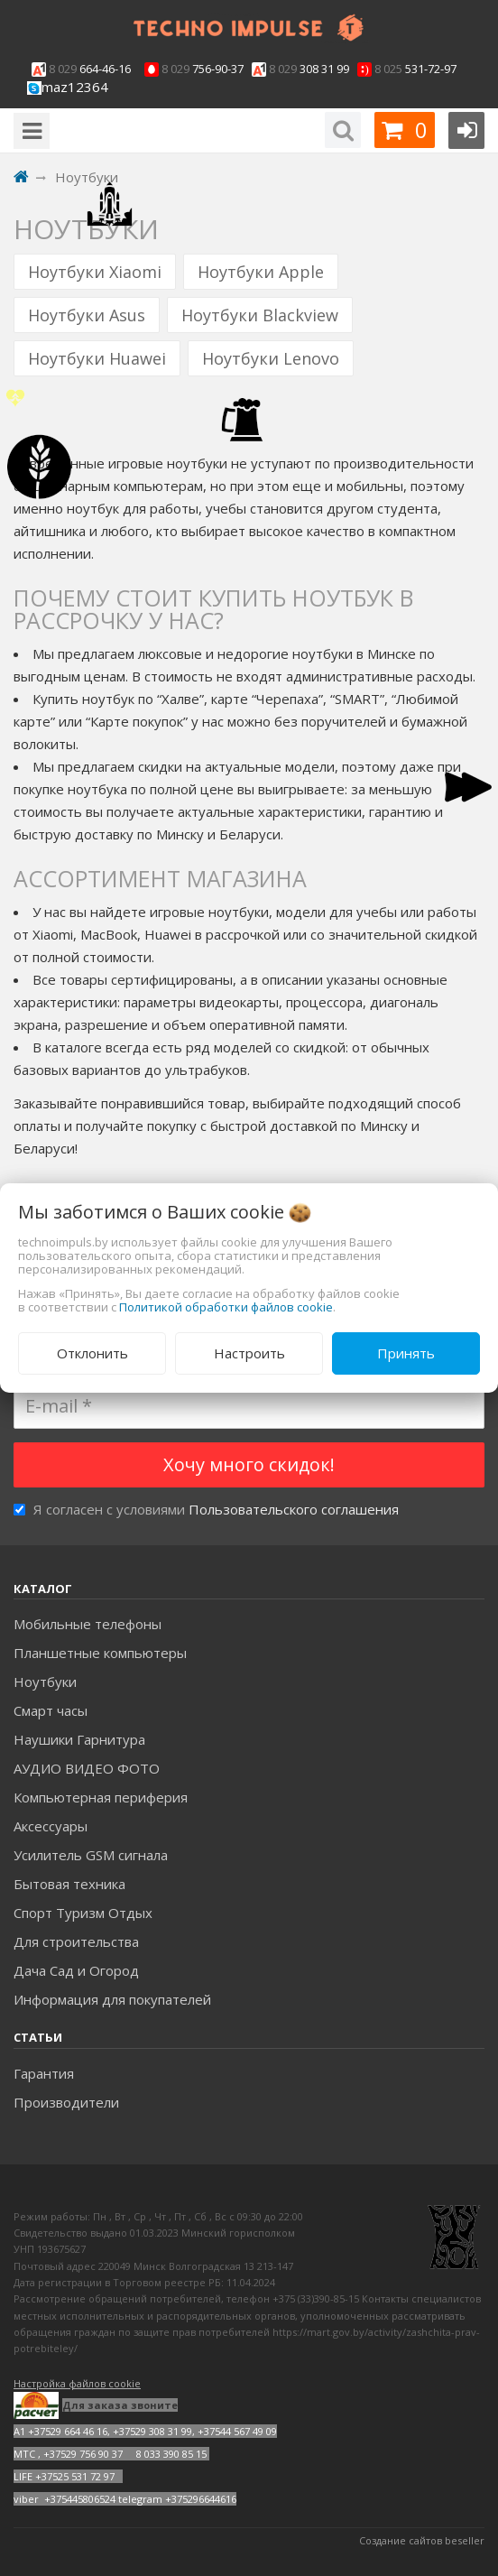 This screenshot has width=498, height=2576. Describe the element at coordinates (15, 398) in the screenshot. I see `select a cheerful or happy mood` at that location.